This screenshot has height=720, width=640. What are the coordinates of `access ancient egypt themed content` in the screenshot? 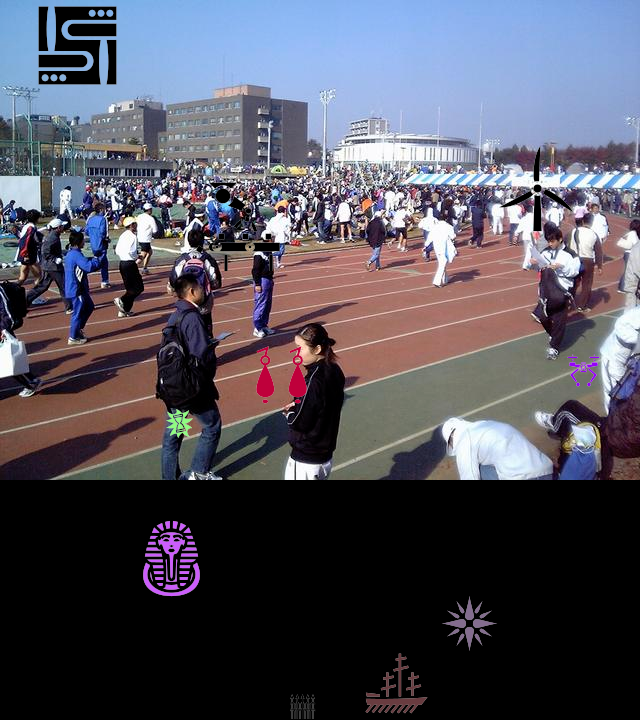 It's located at (171, 558).